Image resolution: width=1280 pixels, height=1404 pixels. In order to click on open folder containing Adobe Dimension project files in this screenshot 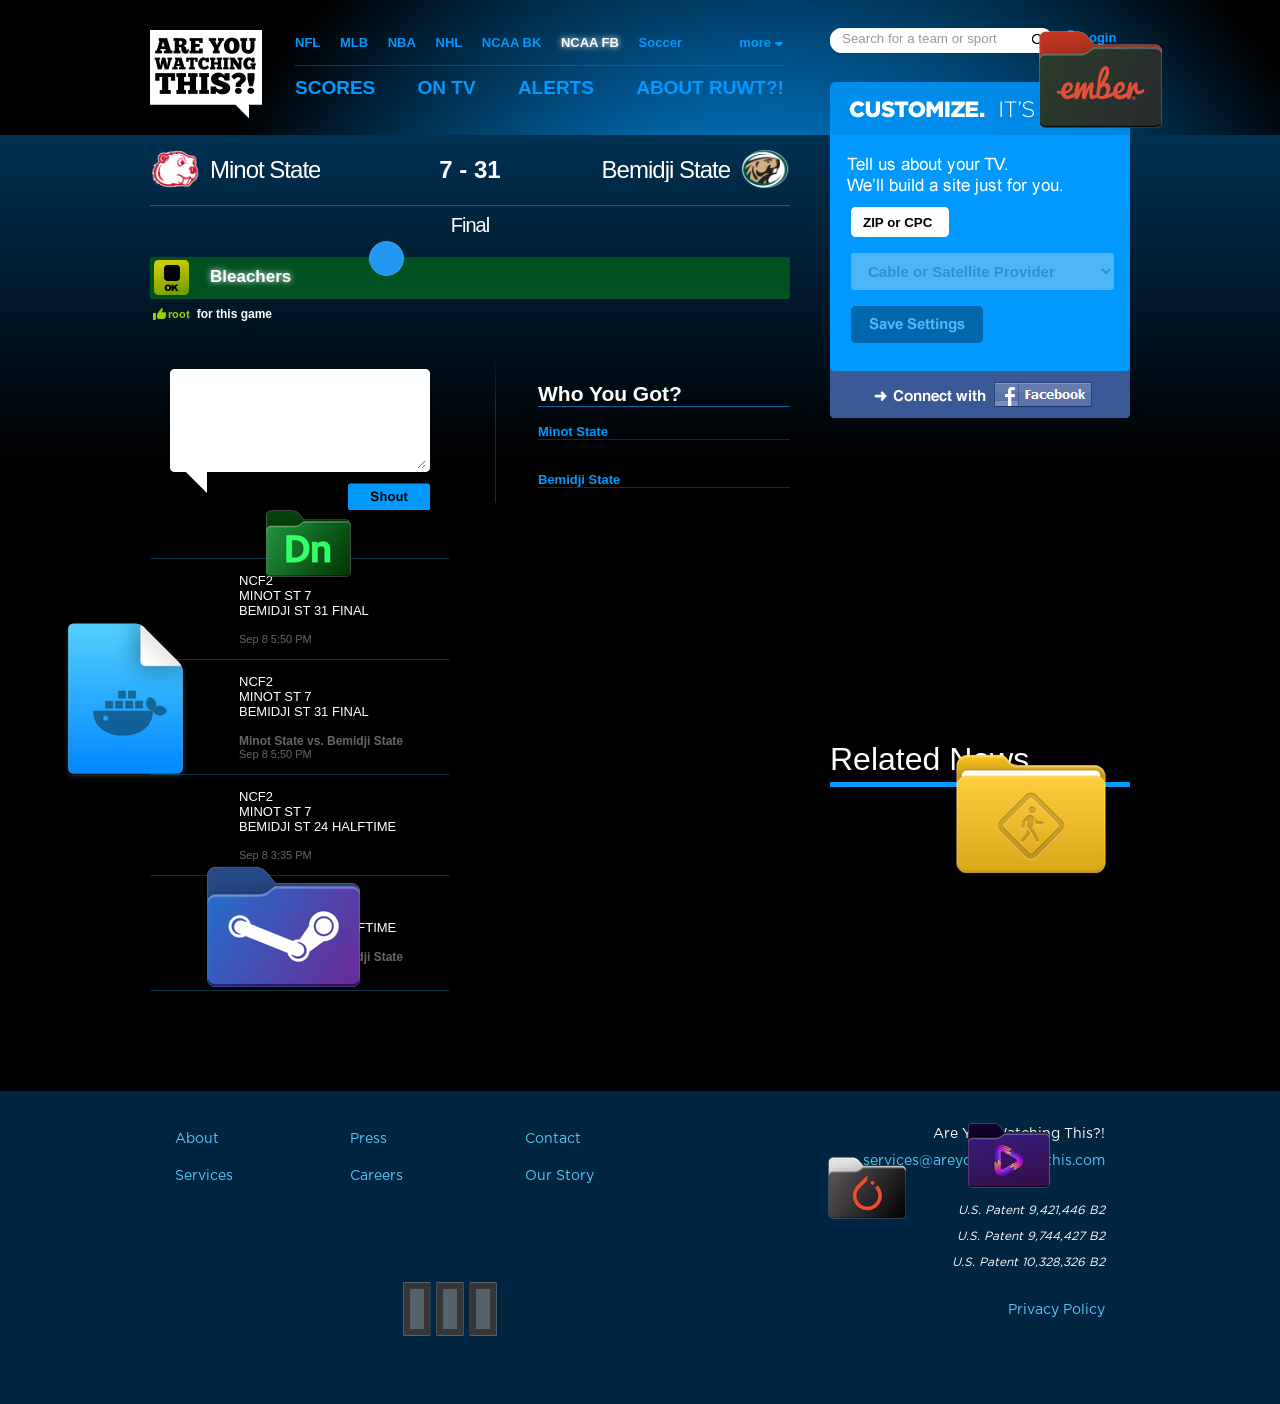, I will do `click(308, 546)`.